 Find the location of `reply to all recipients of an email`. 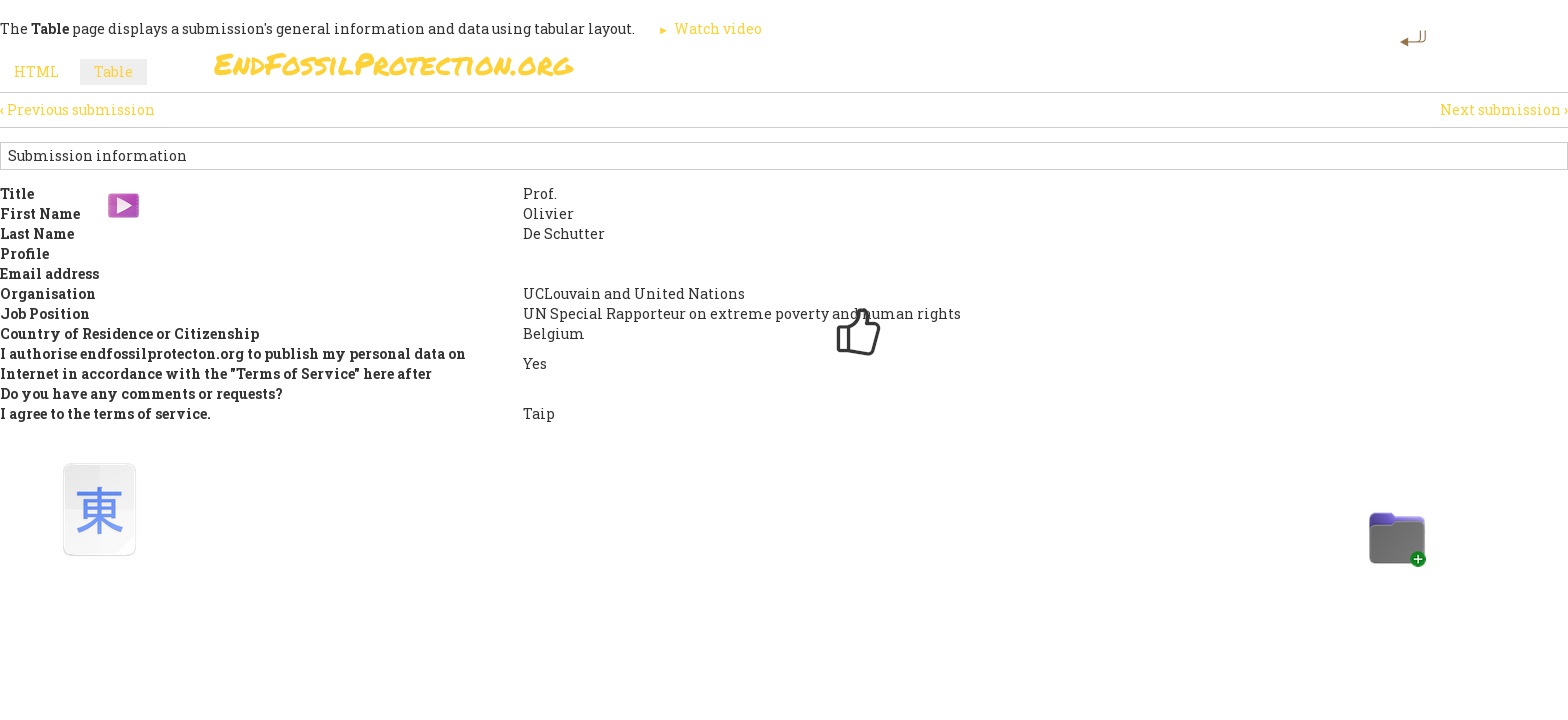

reply to all recipients of an email is located at coordinates (1412, 36).